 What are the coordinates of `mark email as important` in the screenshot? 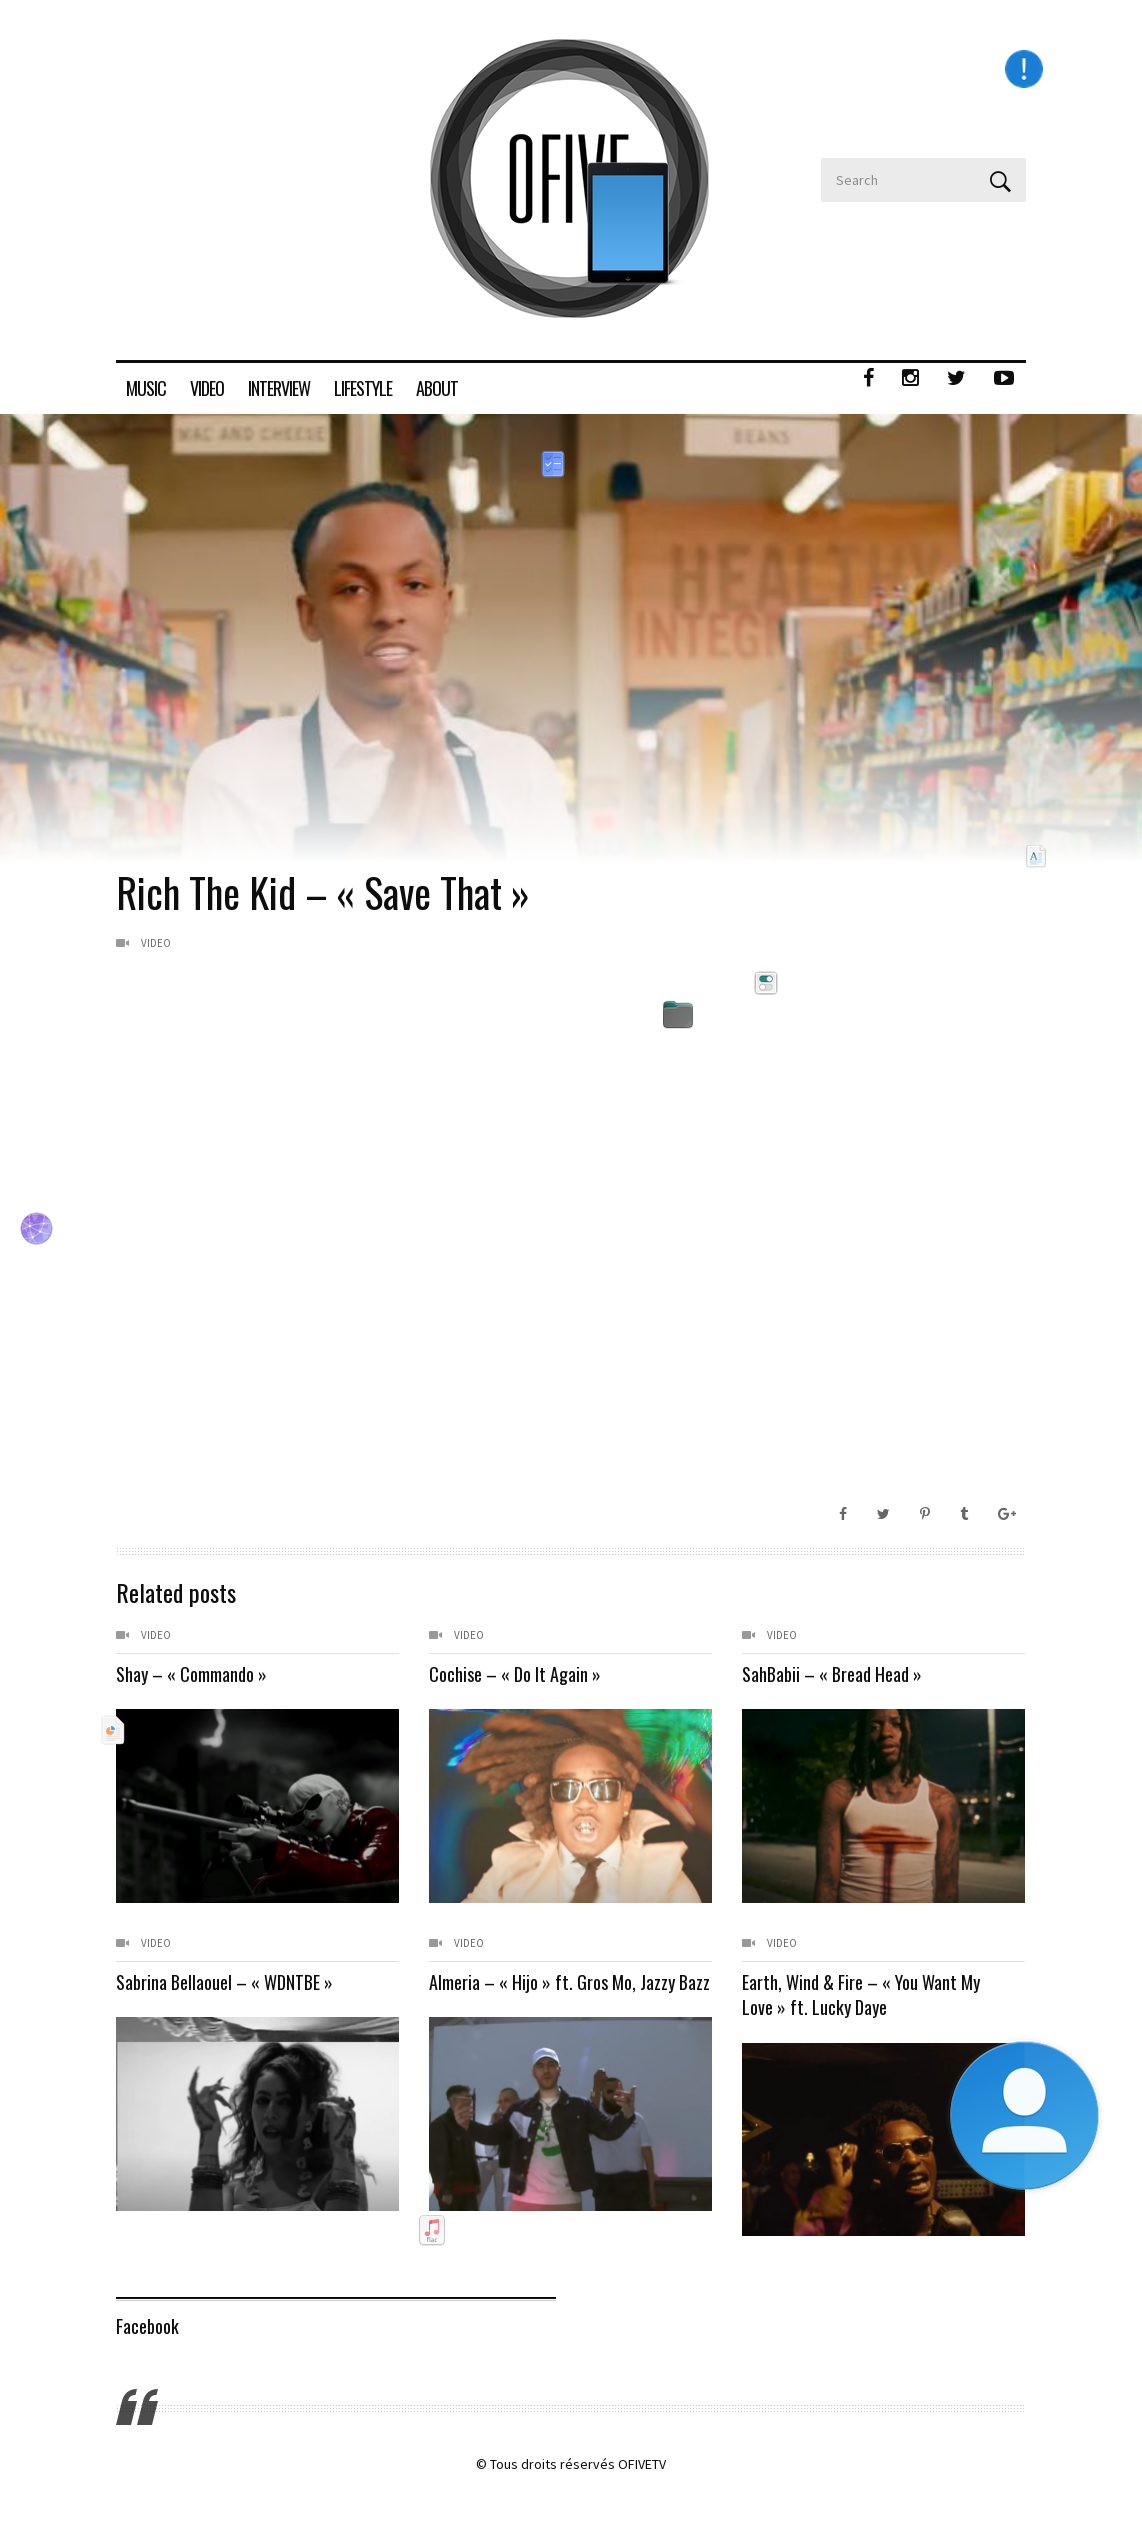 It's located at (1024, 69).